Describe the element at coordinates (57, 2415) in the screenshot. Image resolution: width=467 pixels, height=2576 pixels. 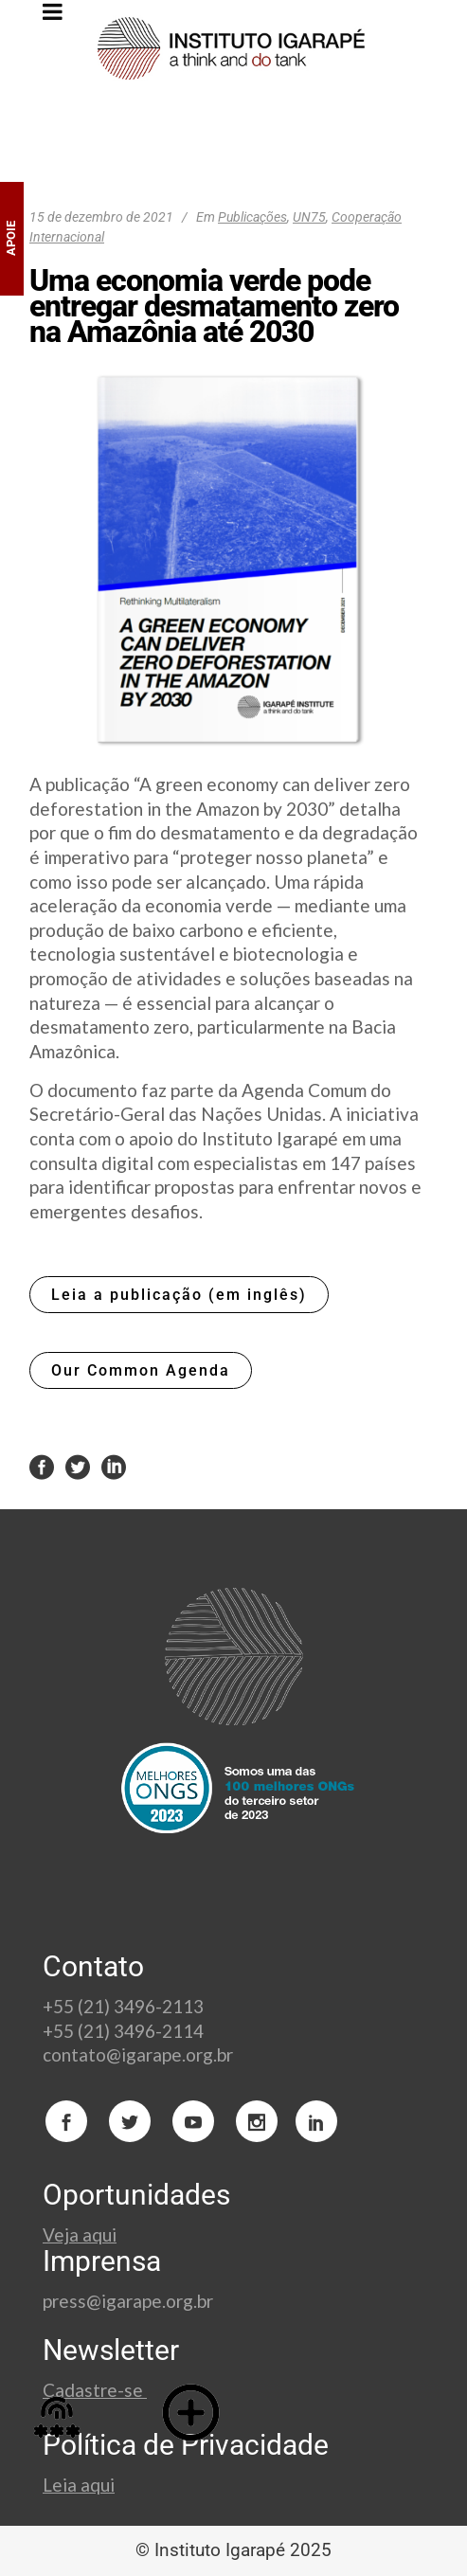
I see `enable fingerprint authentication` at that location.